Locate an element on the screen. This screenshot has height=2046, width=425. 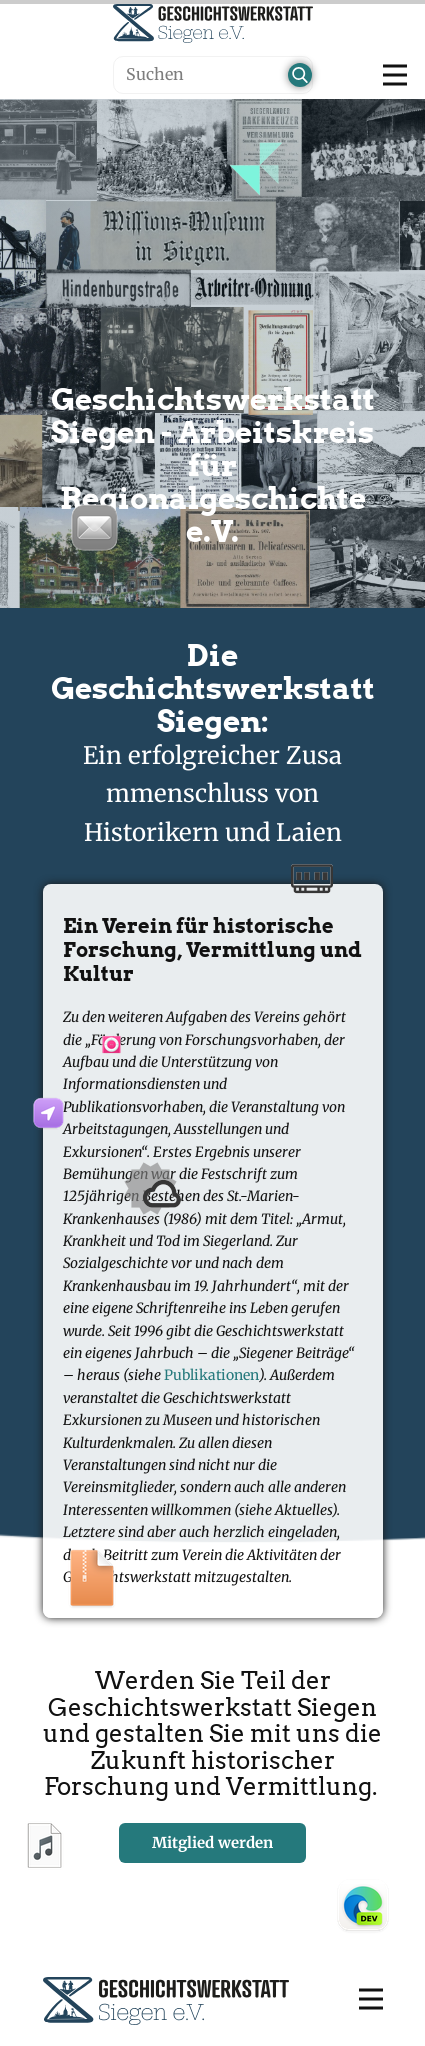
access location privacy settings is located at coordinates (48, 1113).